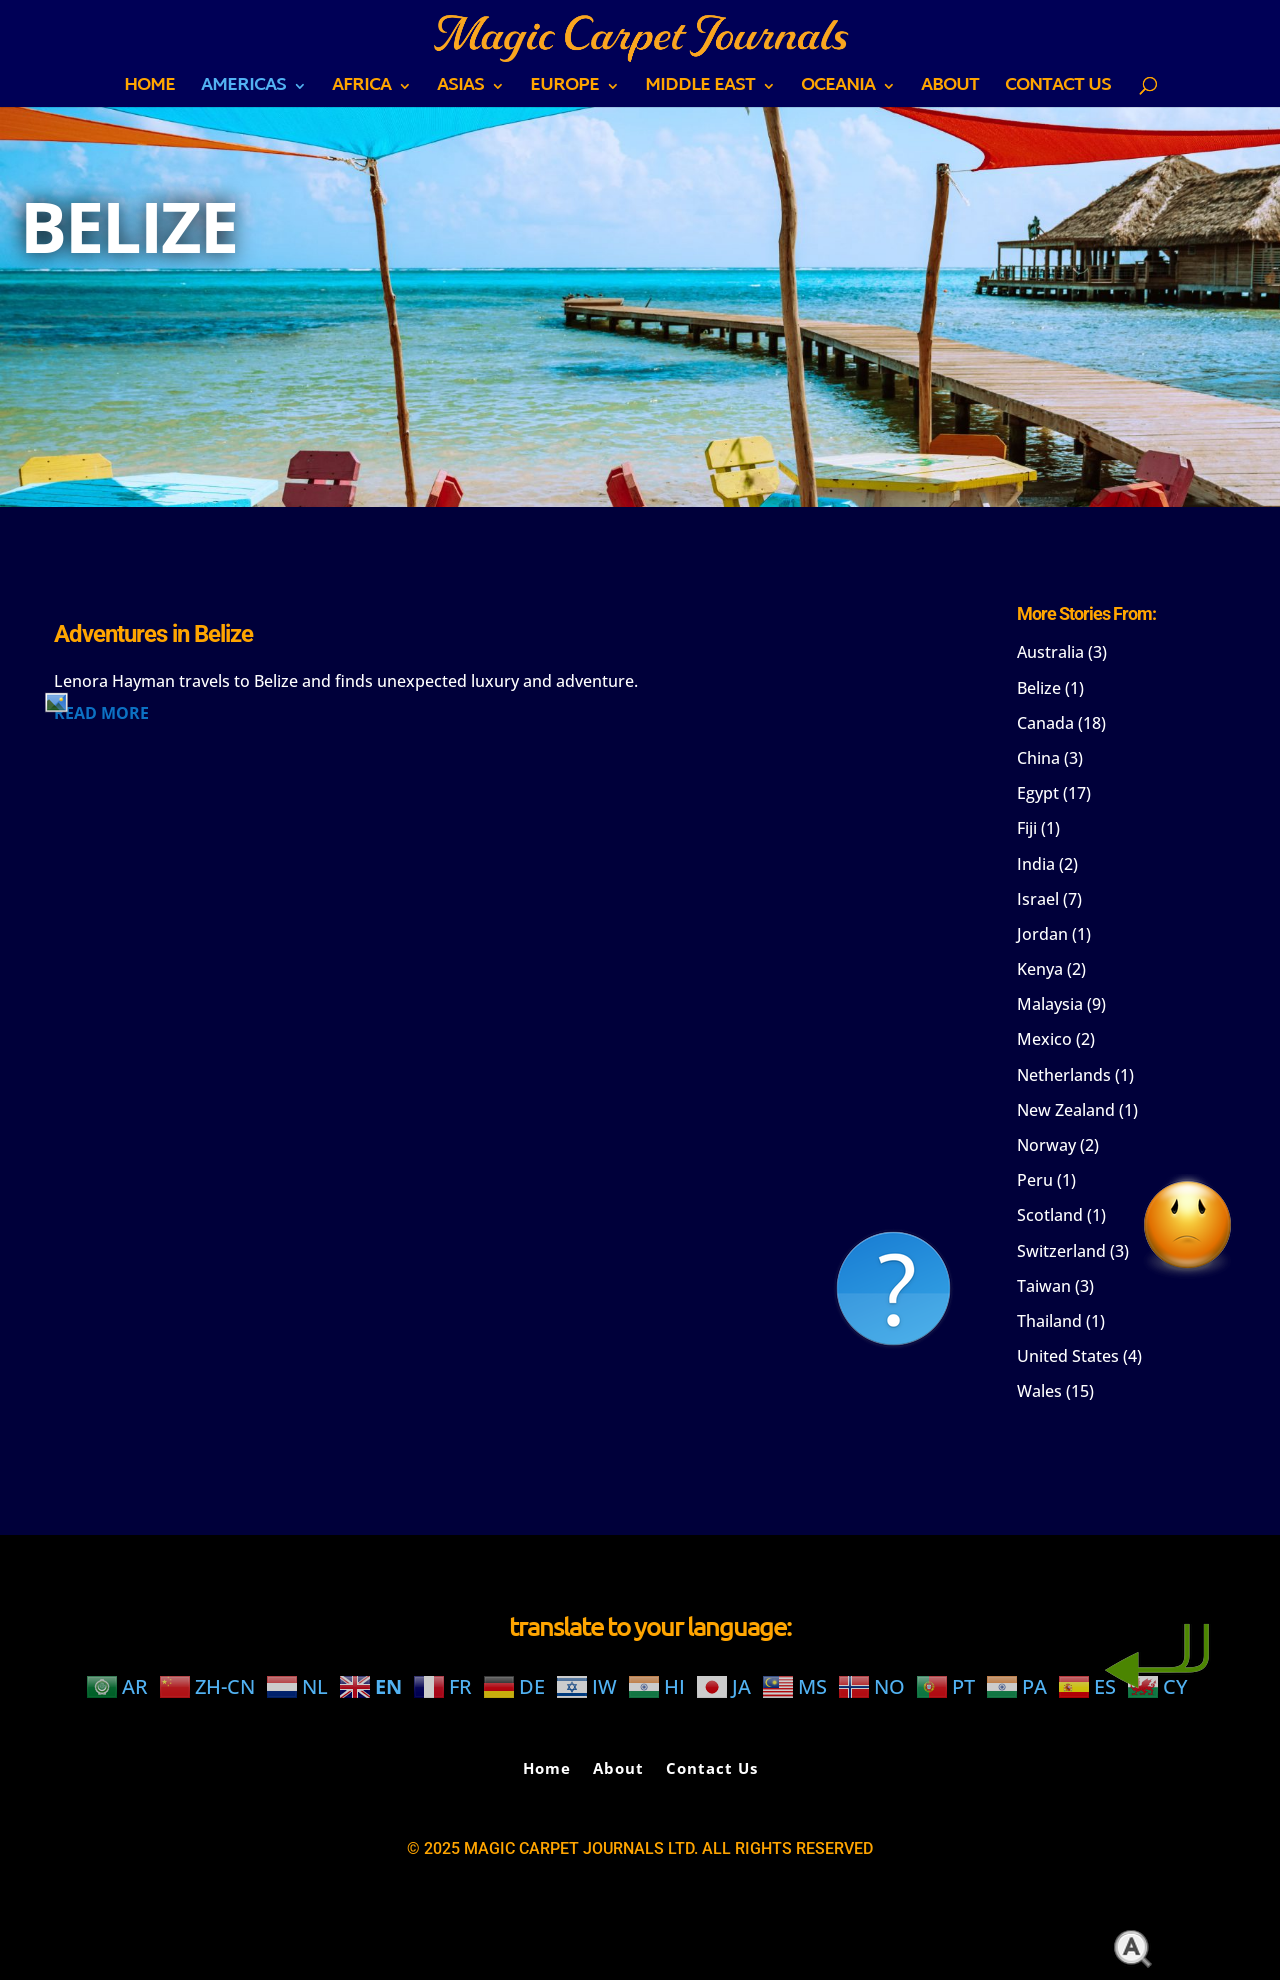  I want to click on indicates an error or unsuccessful action, so click(1188, 1229).